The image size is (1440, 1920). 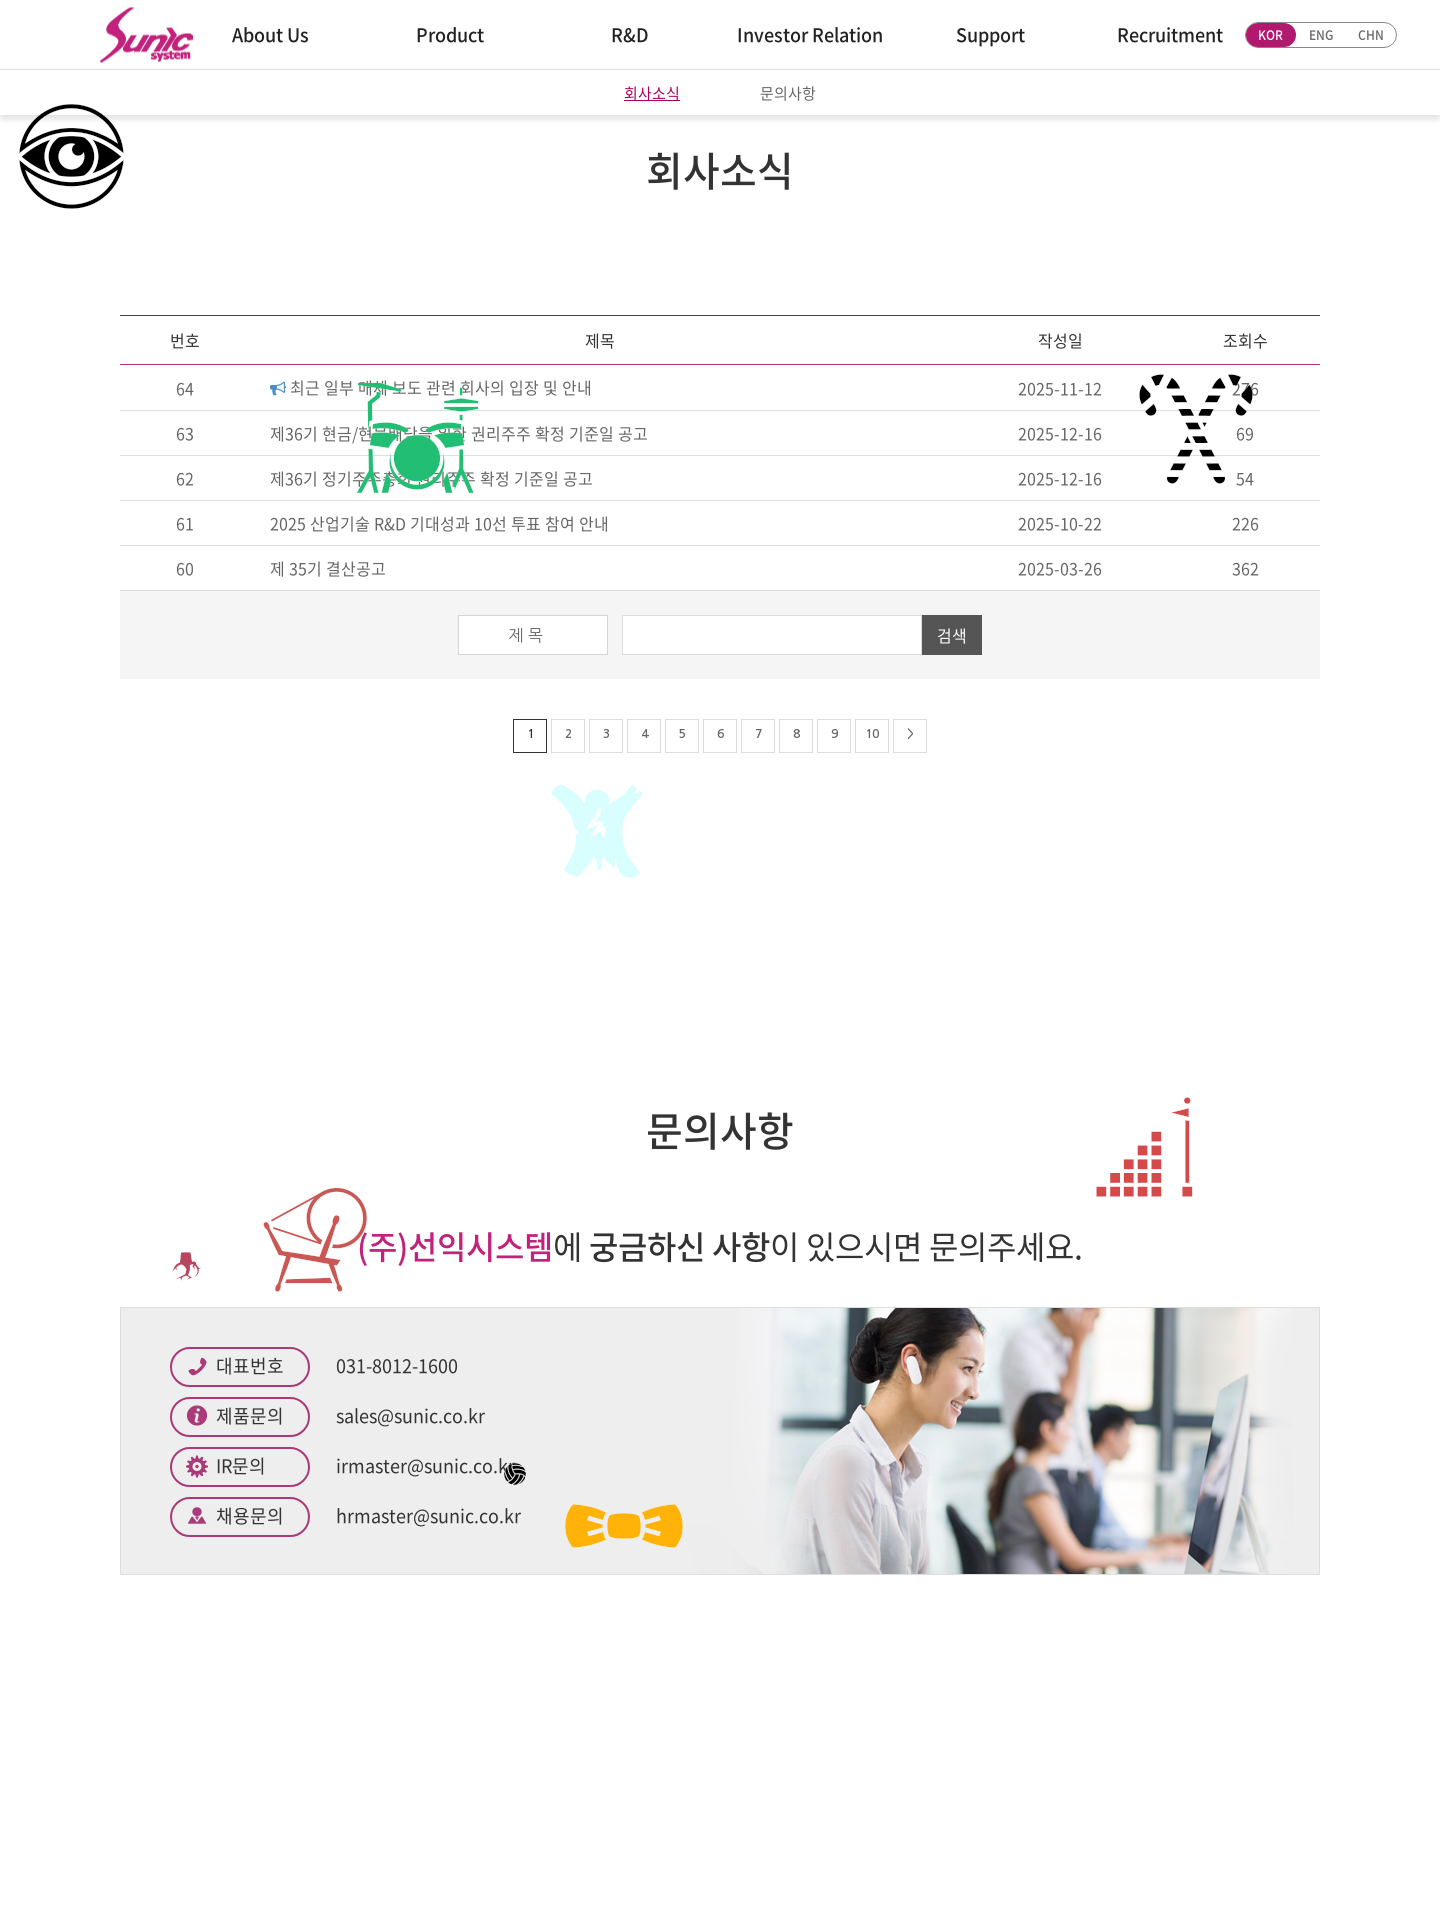 What do you see at coordinates (597, 831) in the screenshot?
I see `select animal hide material or resource` at bounding box center [597, 831].